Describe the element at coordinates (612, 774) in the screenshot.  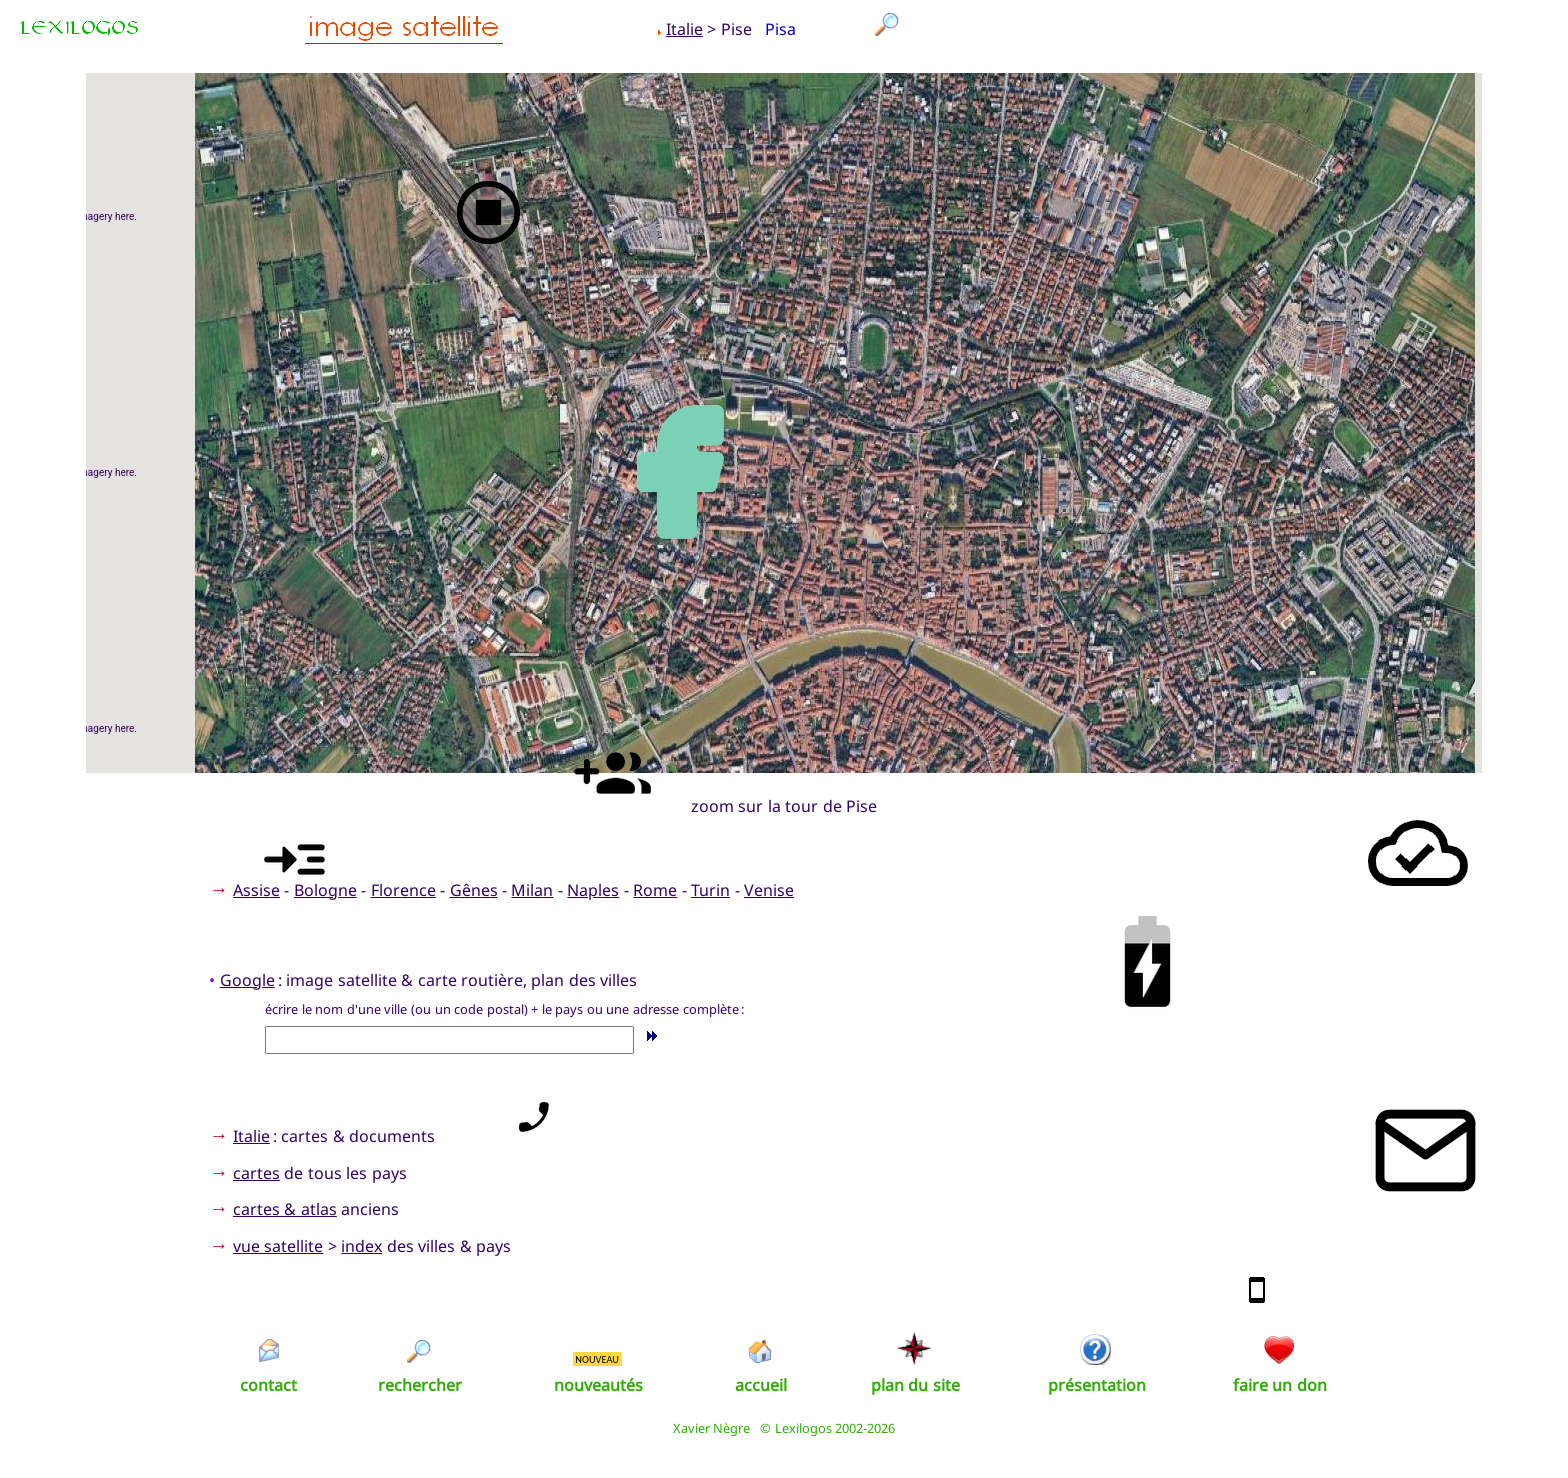
I see `add a new member to the group` at that location.